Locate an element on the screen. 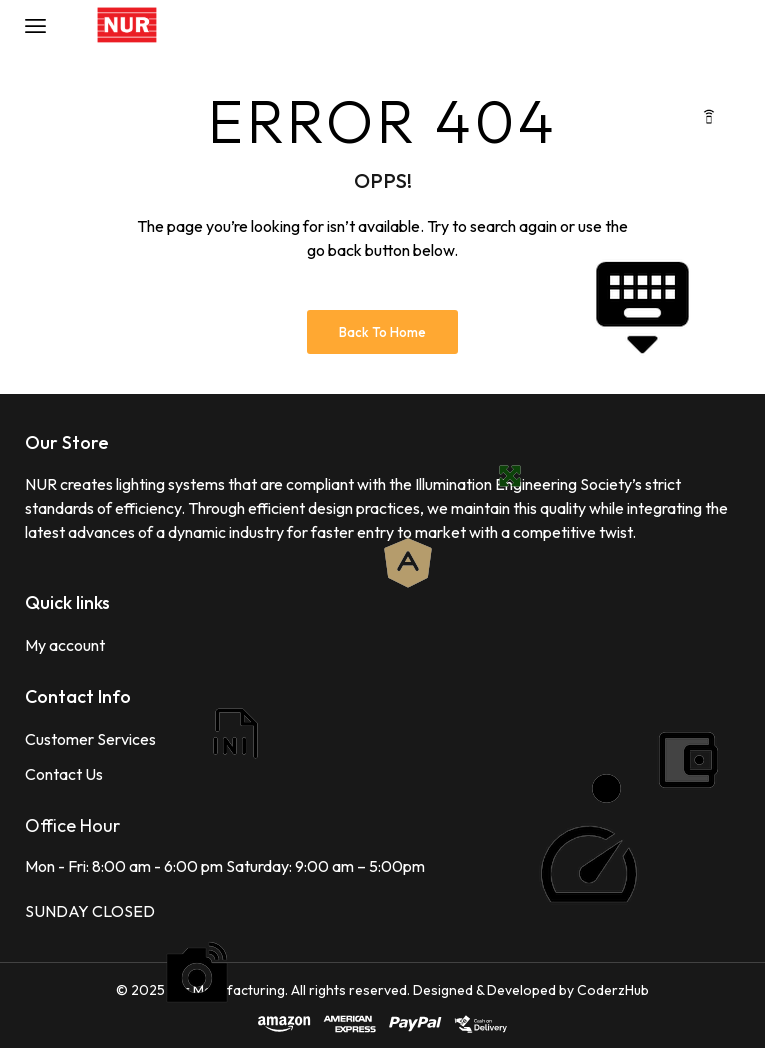 This screenshot has width=765, height=1048. connect to a wireless or linked camera is located at coordinates (197, 972).